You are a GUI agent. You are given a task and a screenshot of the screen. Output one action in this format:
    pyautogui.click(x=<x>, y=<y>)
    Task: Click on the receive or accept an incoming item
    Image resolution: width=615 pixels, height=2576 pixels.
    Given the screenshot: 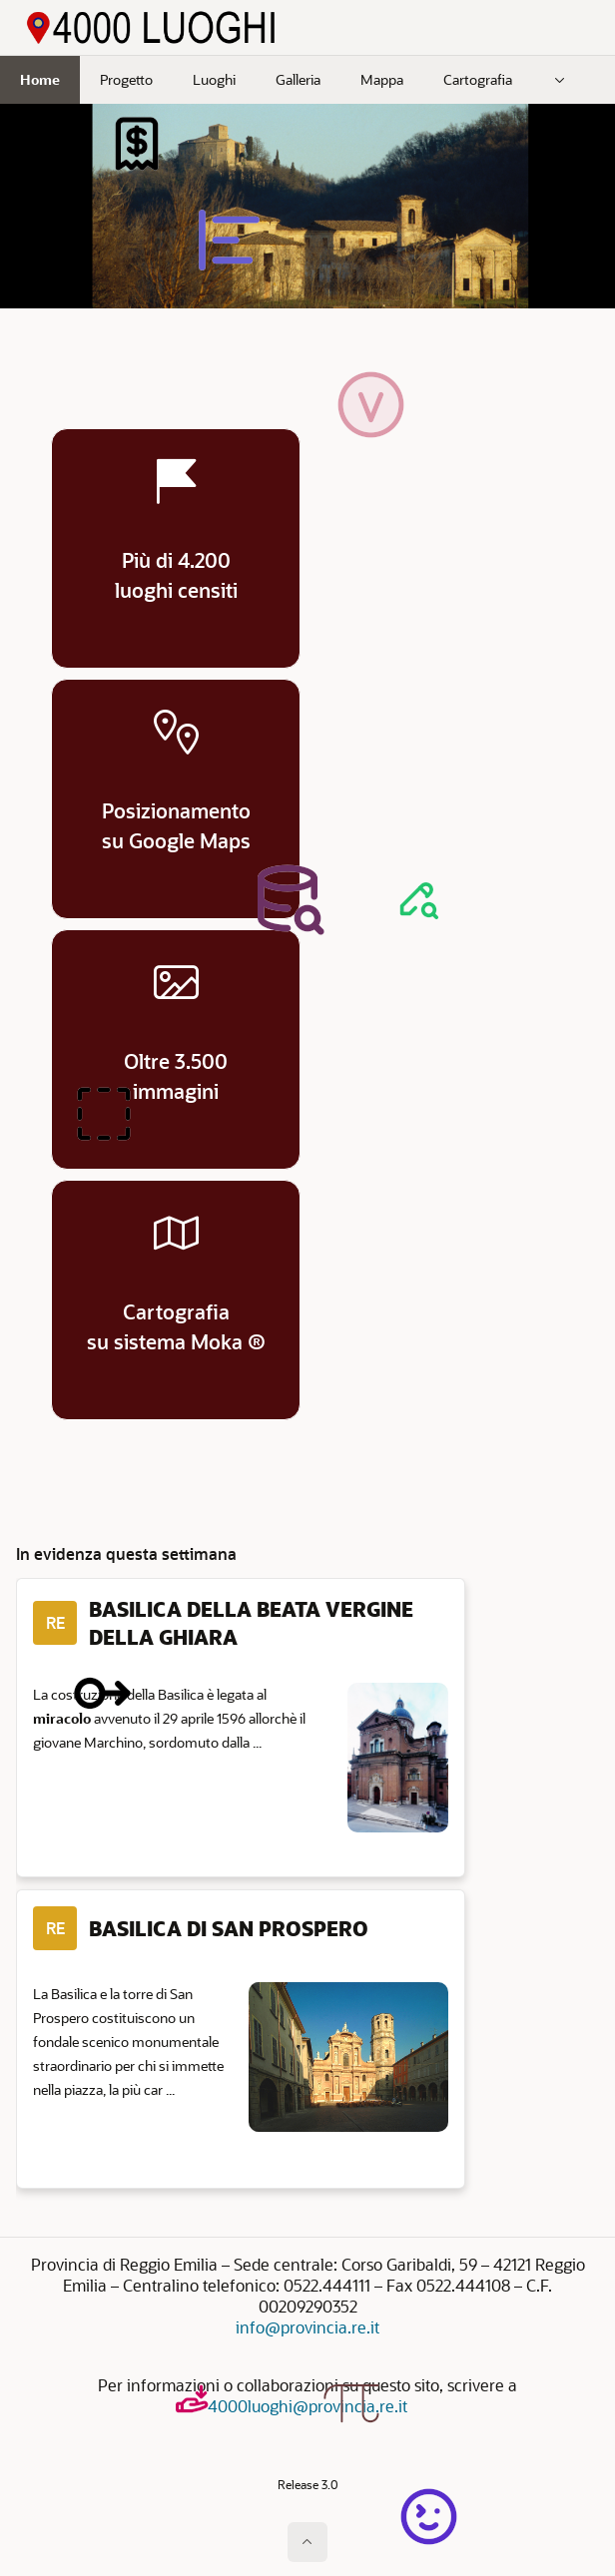 What is the action you would take?
    pyautogui.click(x=193, y=2400)
    